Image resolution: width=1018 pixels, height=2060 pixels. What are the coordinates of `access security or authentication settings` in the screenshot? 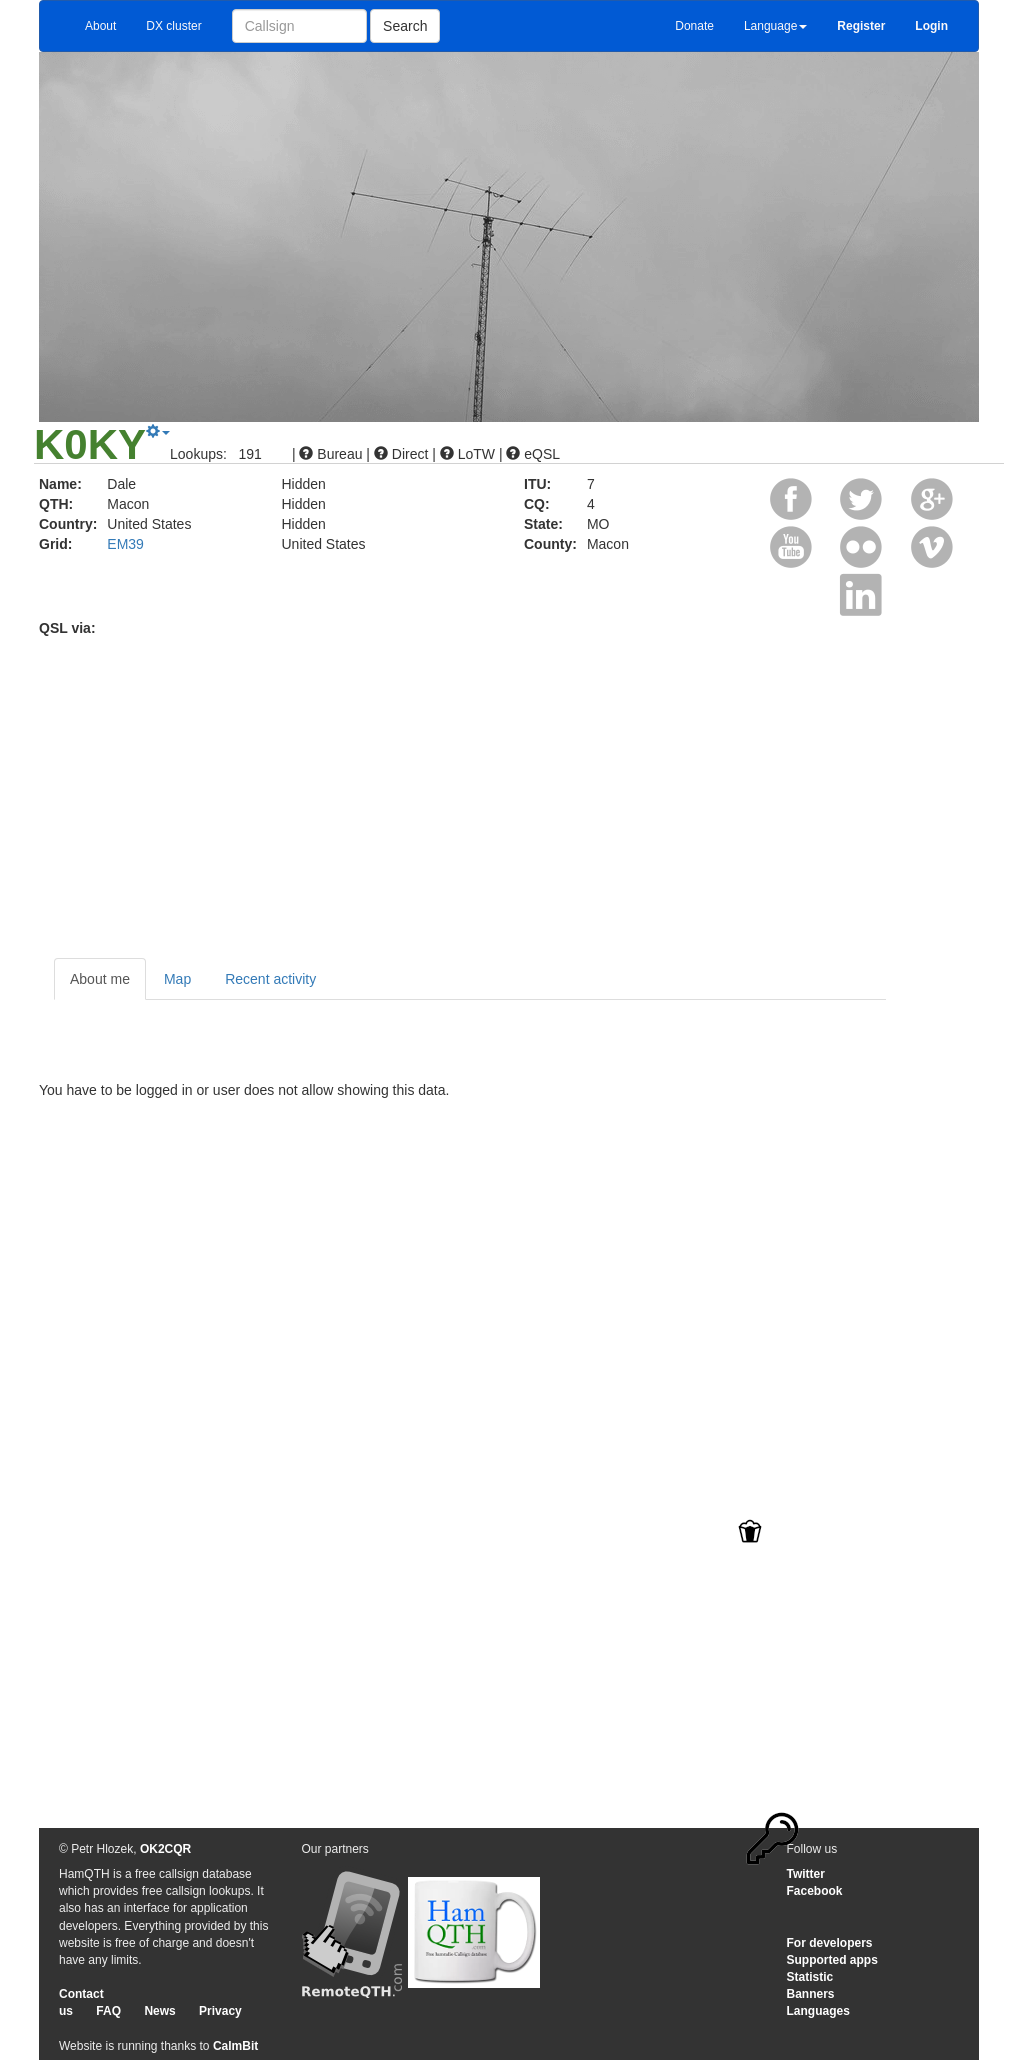 It's located at (772, 1838).